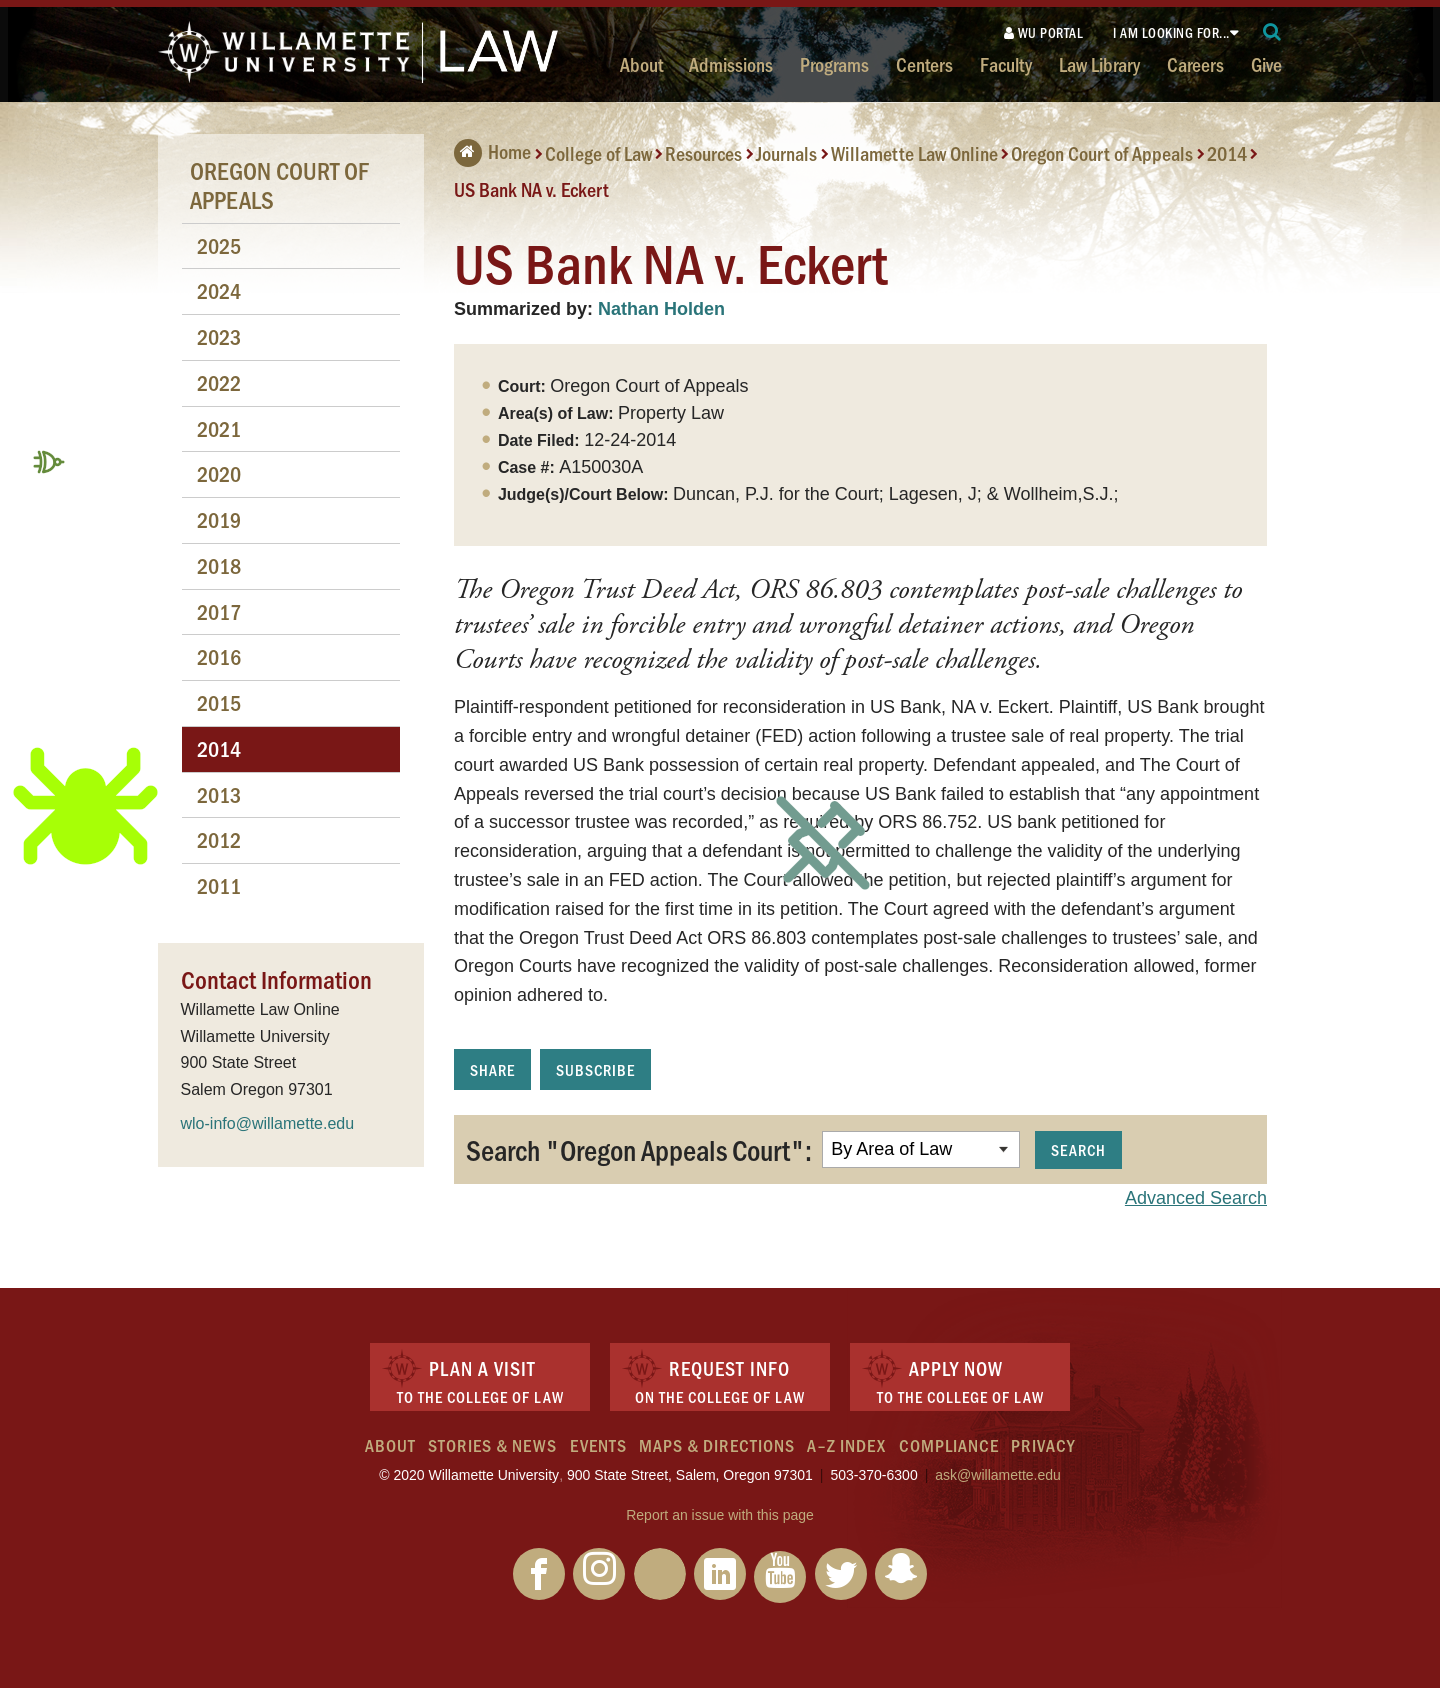  What do you see at coordinates (49, 462) in the screenshot?
I see `xnor logic gate symbol for circuit design` at bounding box center [49, 462].